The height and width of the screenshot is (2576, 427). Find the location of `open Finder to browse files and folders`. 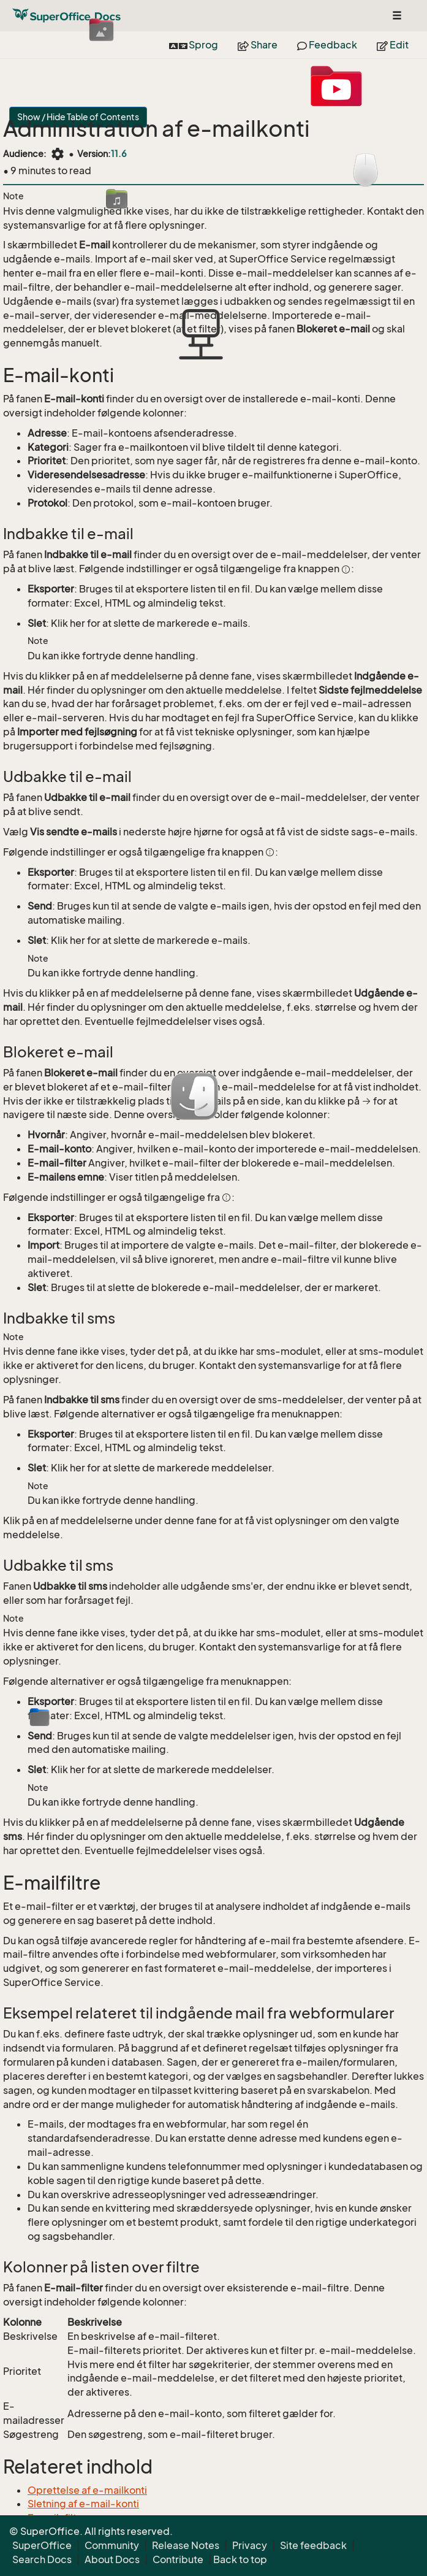

open Finder to browse files and folders is located at coordinates (194, 1096).